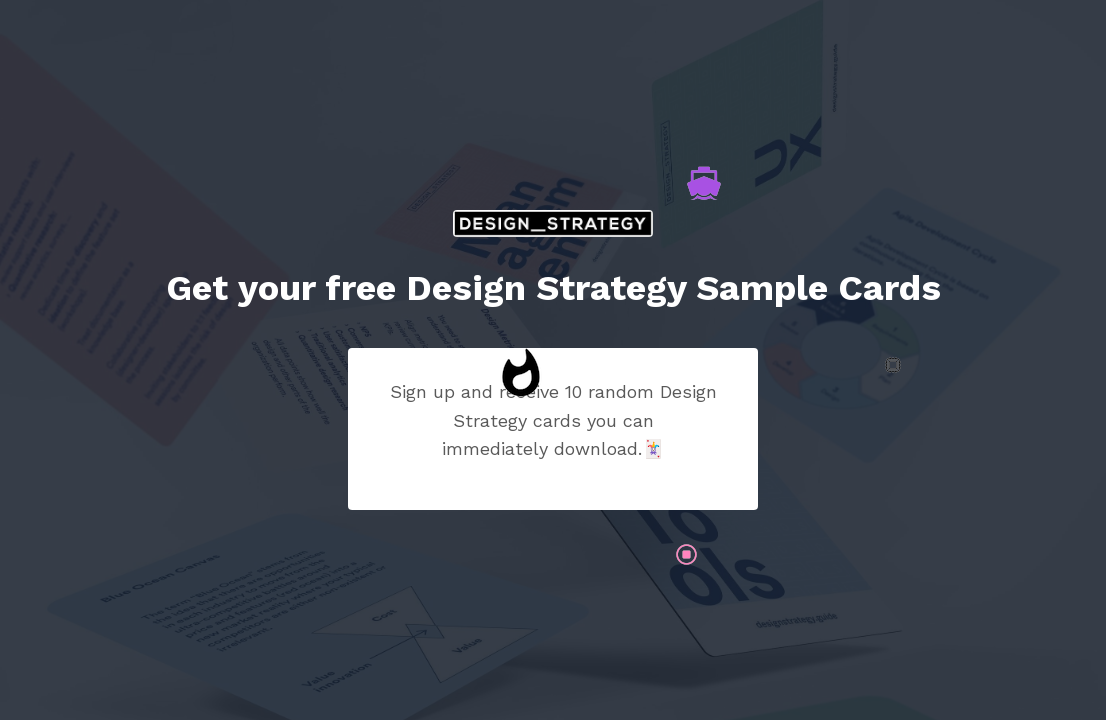 This screenshot has width=1106, height=720. What do you see at coordinates (704, 184) in the screenshot?
I see `access boat or ferry transportation options` at bounding box center [704, 184].